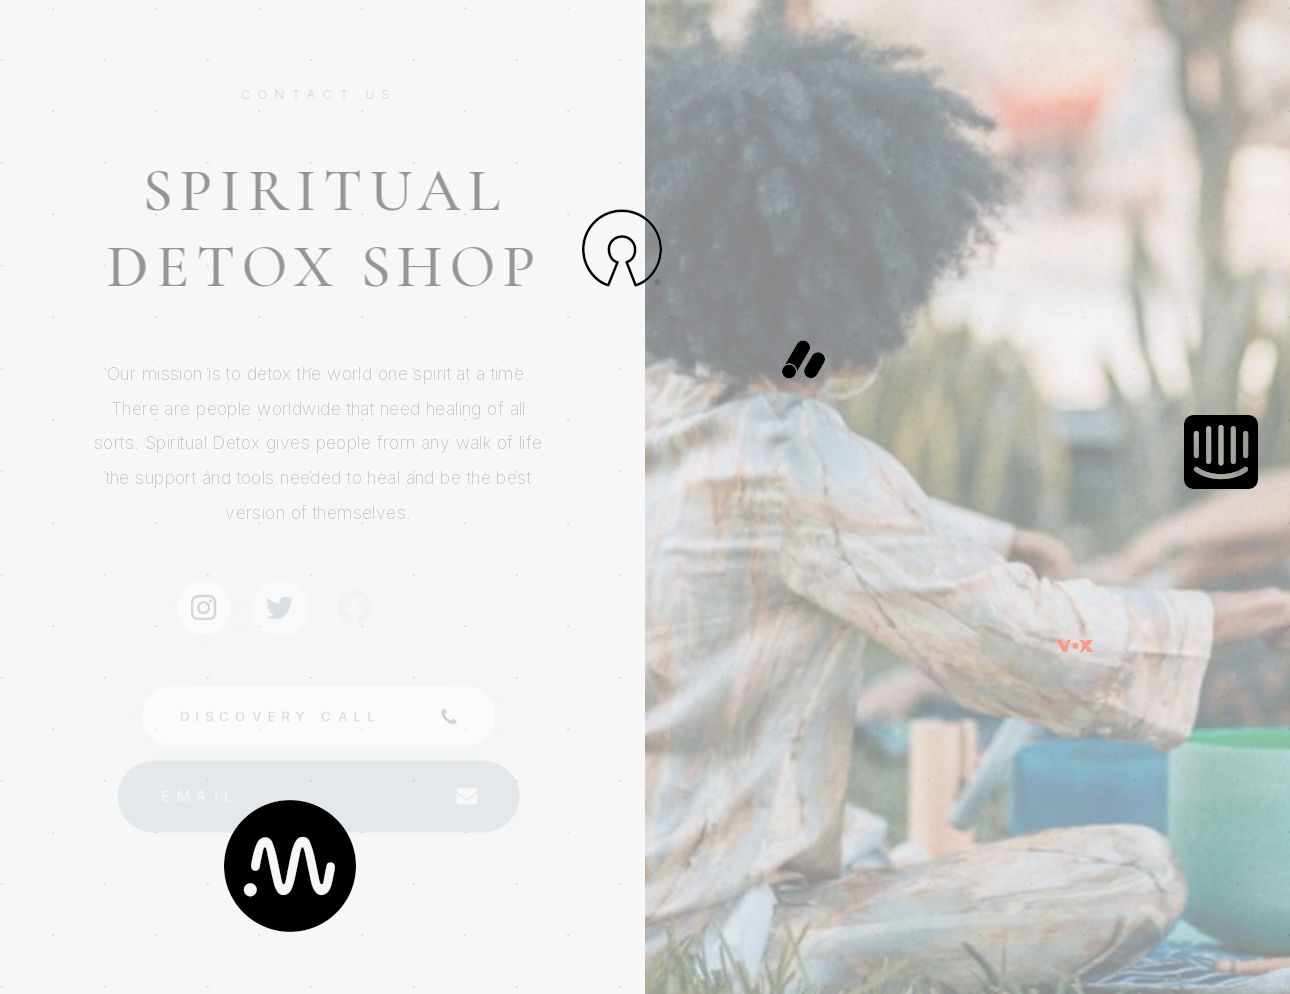  What do you see at coordinates (1075, 646) in the screenshot?
I see `vox media logo` at bounding box center [1075, 646].